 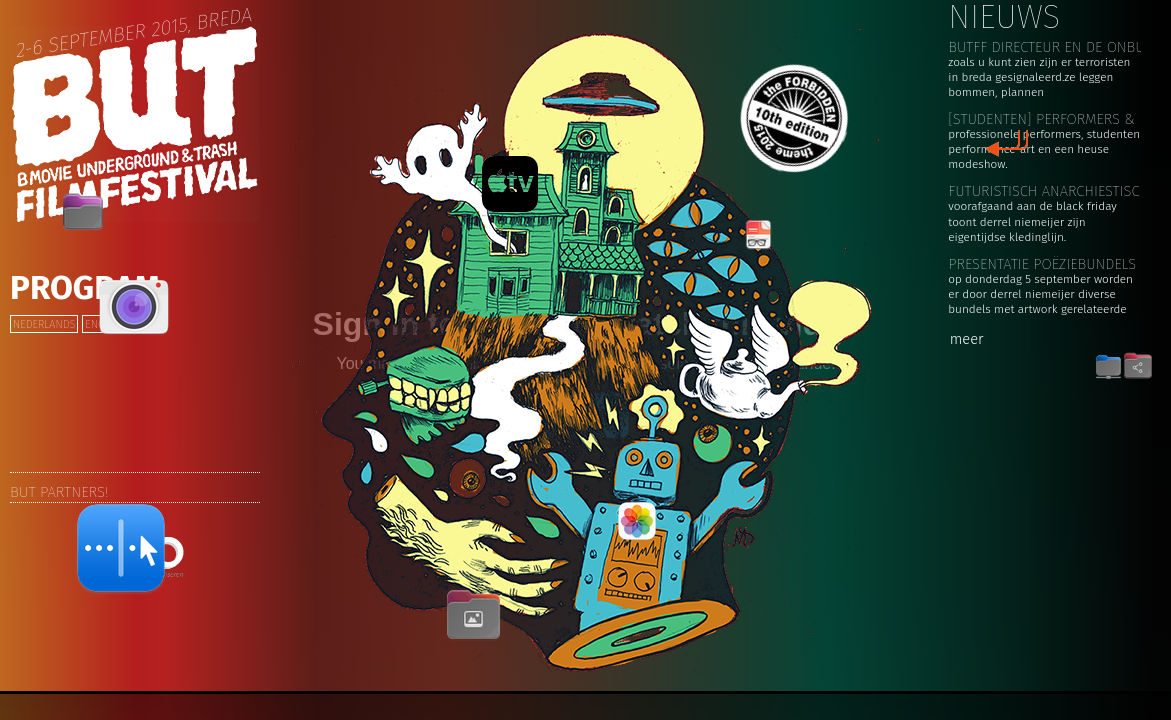 I want to click on configure universal control settings for multi-device input, so click(x=121, y=548).